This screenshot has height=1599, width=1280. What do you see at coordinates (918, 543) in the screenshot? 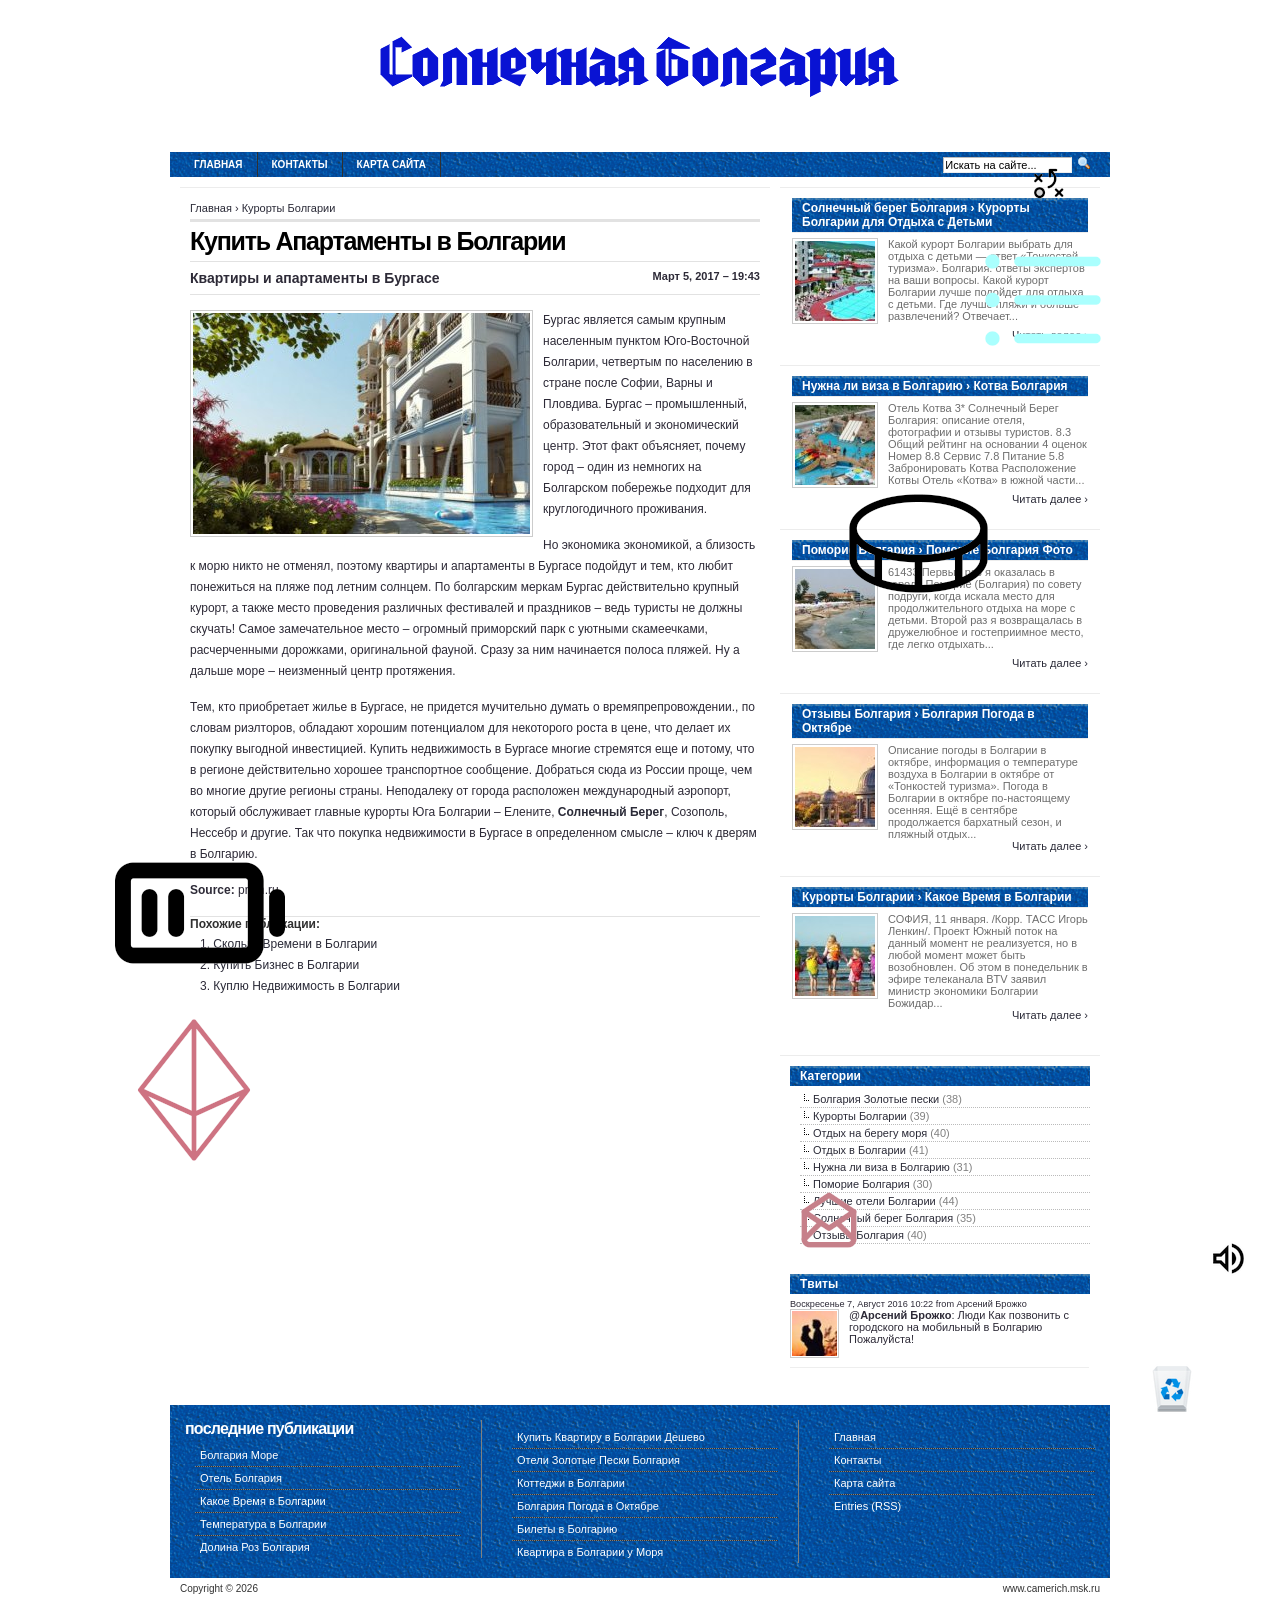
I see `view your coin balance or currency` at bounding box center [918, 543].